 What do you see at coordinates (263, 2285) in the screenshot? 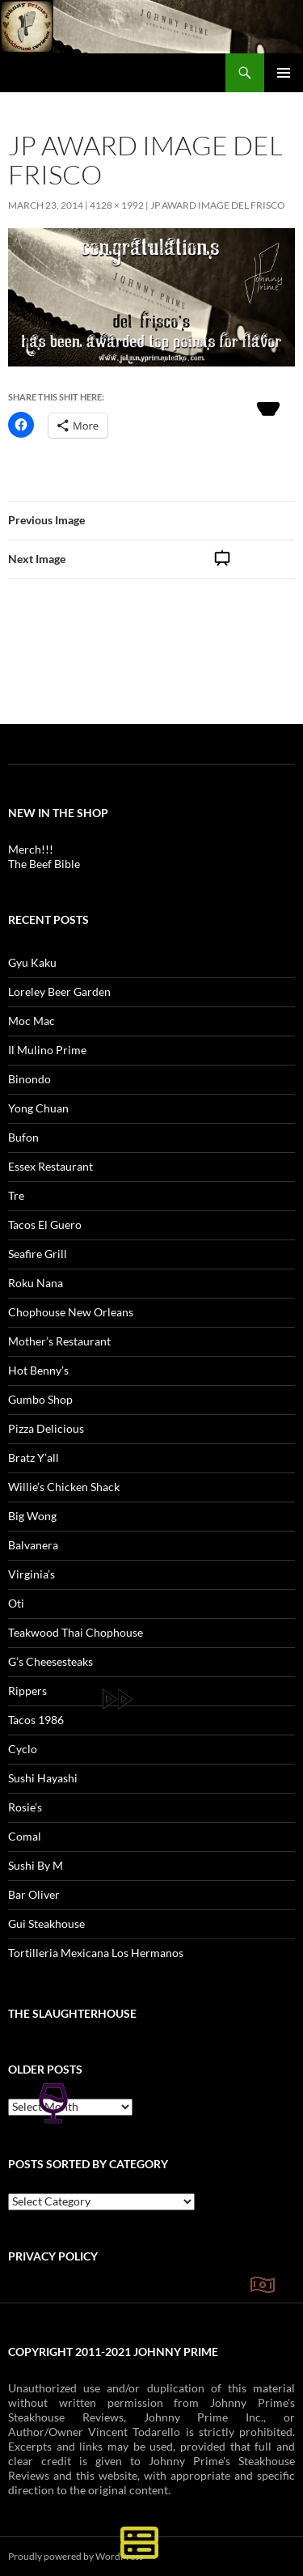
I see `view currency or payment options` at bounding box center [263, 2285].